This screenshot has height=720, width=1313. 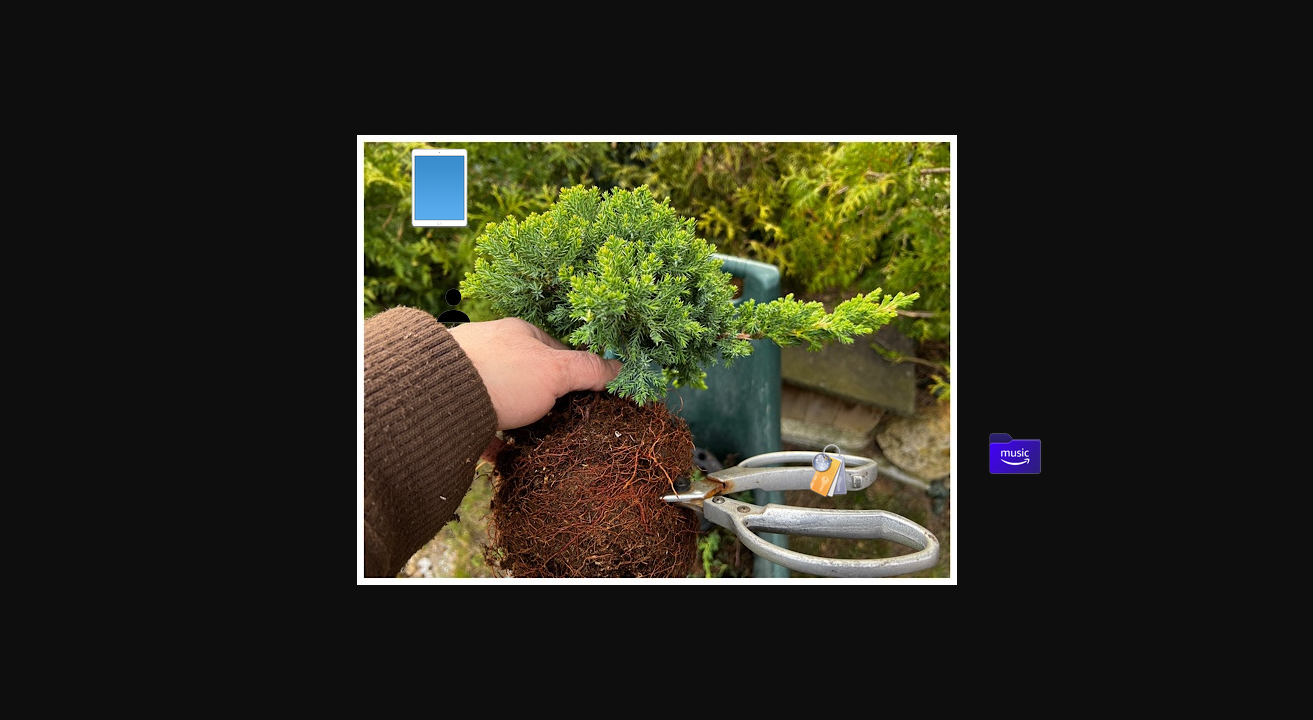 What do you see at coordinates (439, 187) in the screenshot?
I see `manage connected iPad device` at bounding box center [439, 187].